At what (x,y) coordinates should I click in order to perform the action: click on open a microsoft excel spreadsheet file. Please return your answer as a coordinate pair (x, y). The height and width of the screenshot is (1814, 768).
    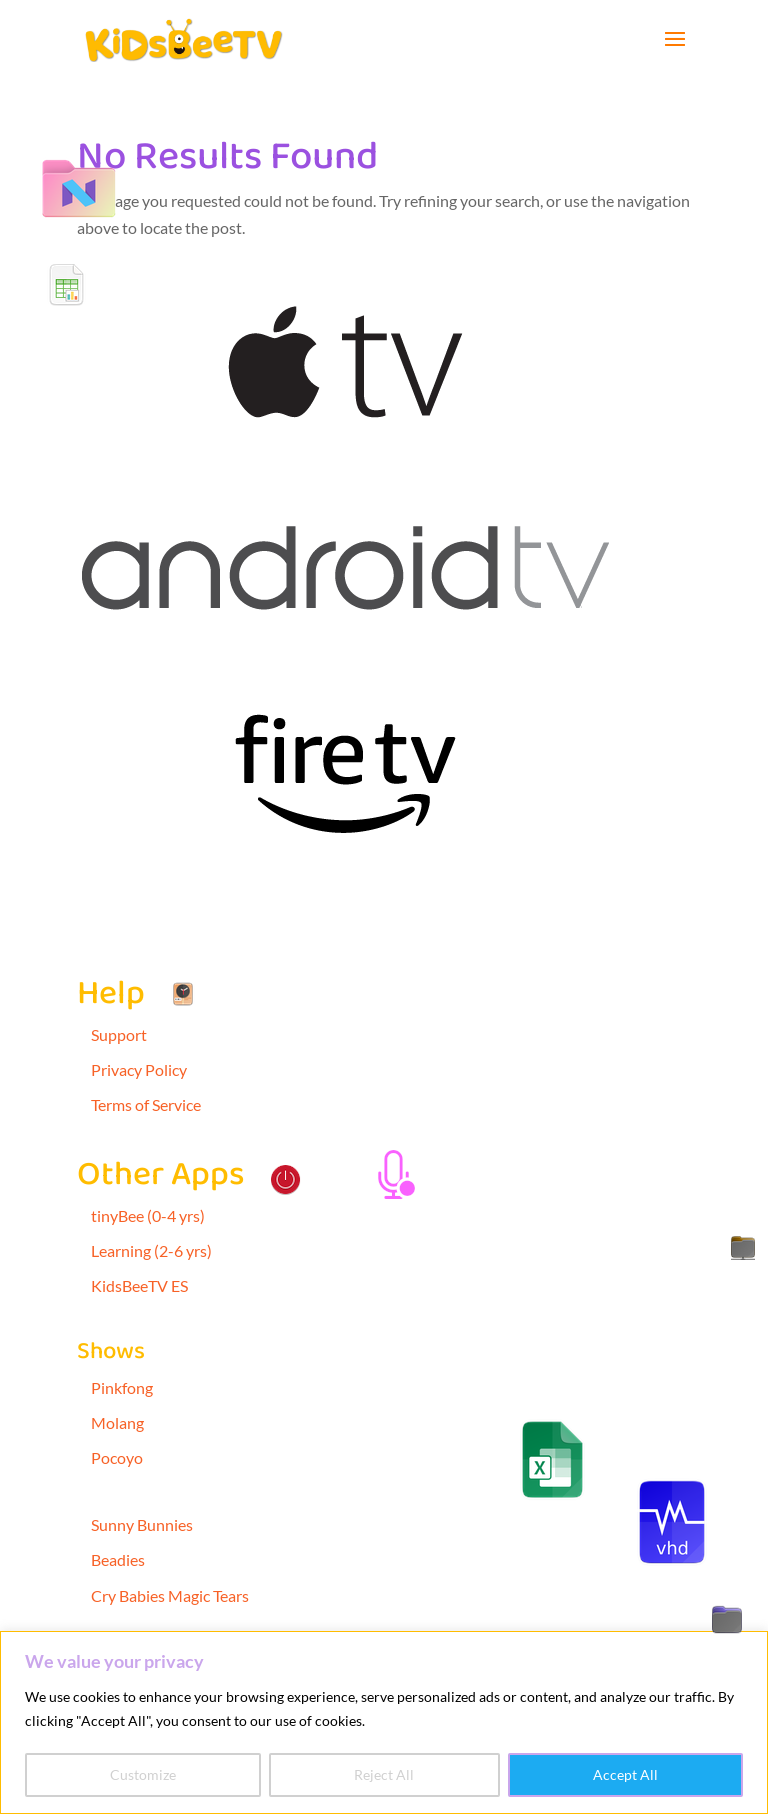
    Looking at the image, I should click on (552, 1459).